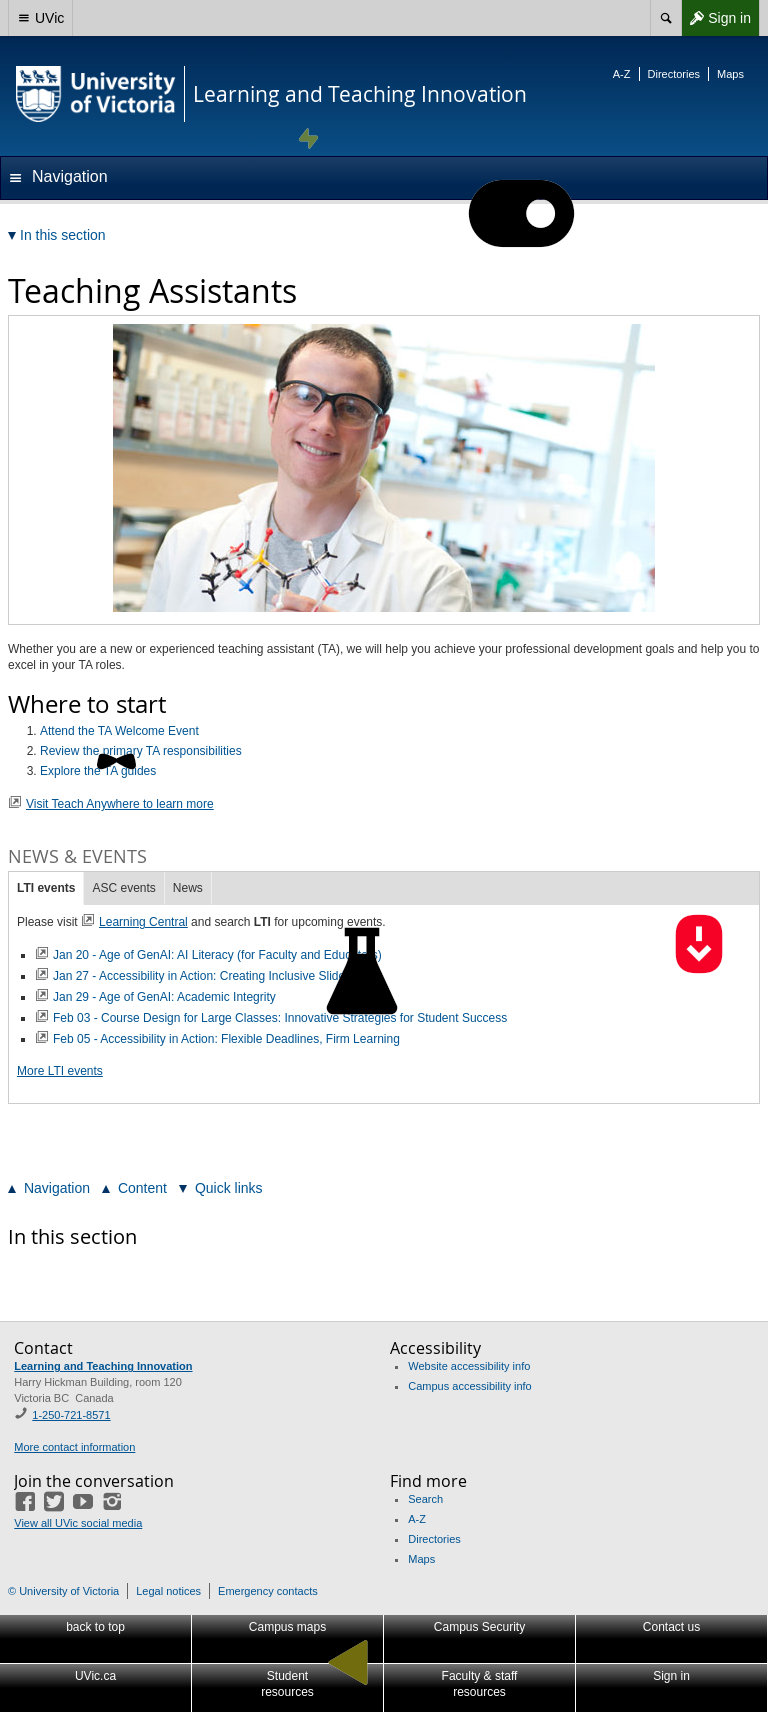 The image size is (768, 1713). I want to click on jhipster application framework logo, so click(116, 761).